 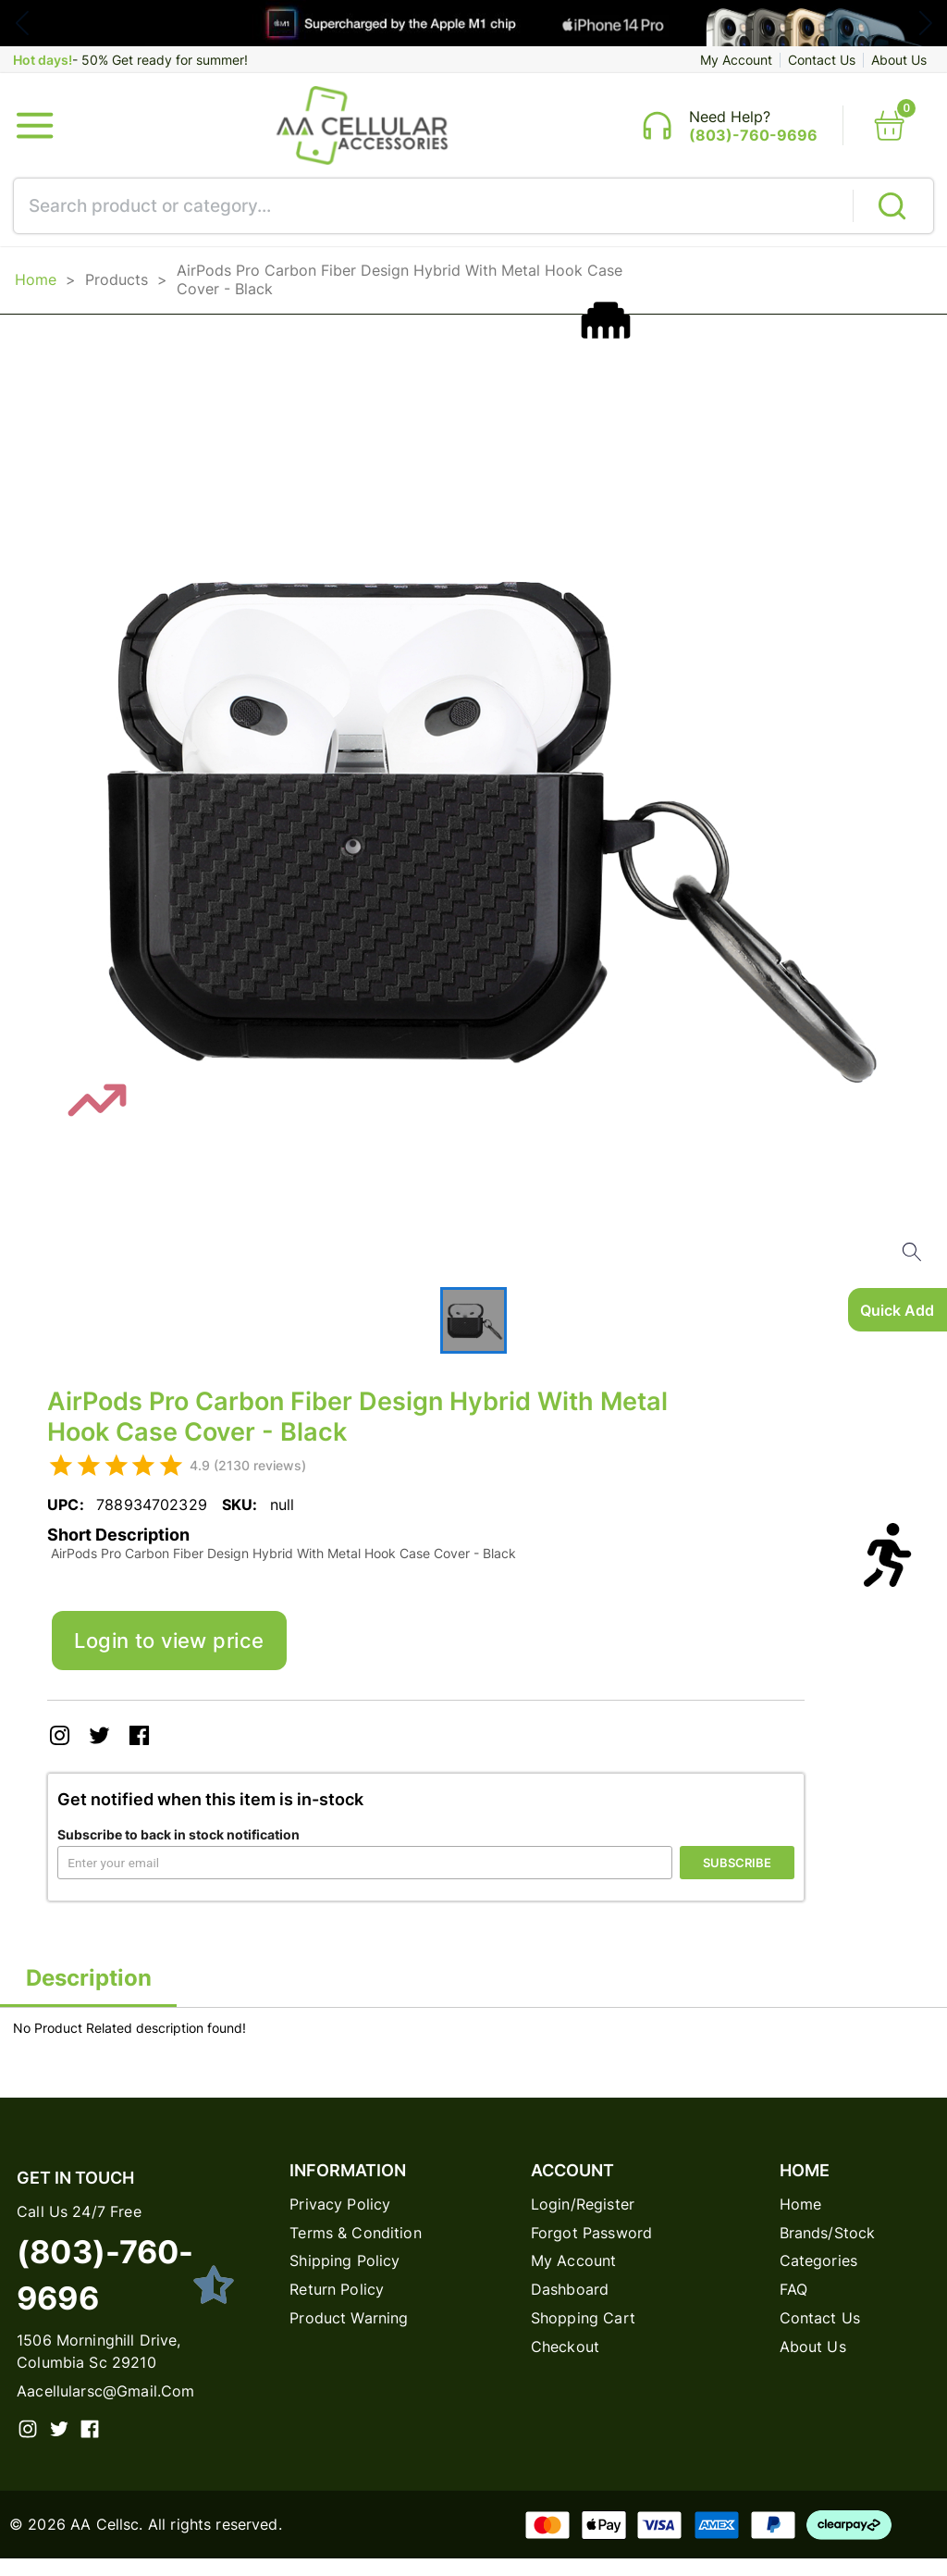 I want to click on start a run or workout session, so click(x=889, y=1555).